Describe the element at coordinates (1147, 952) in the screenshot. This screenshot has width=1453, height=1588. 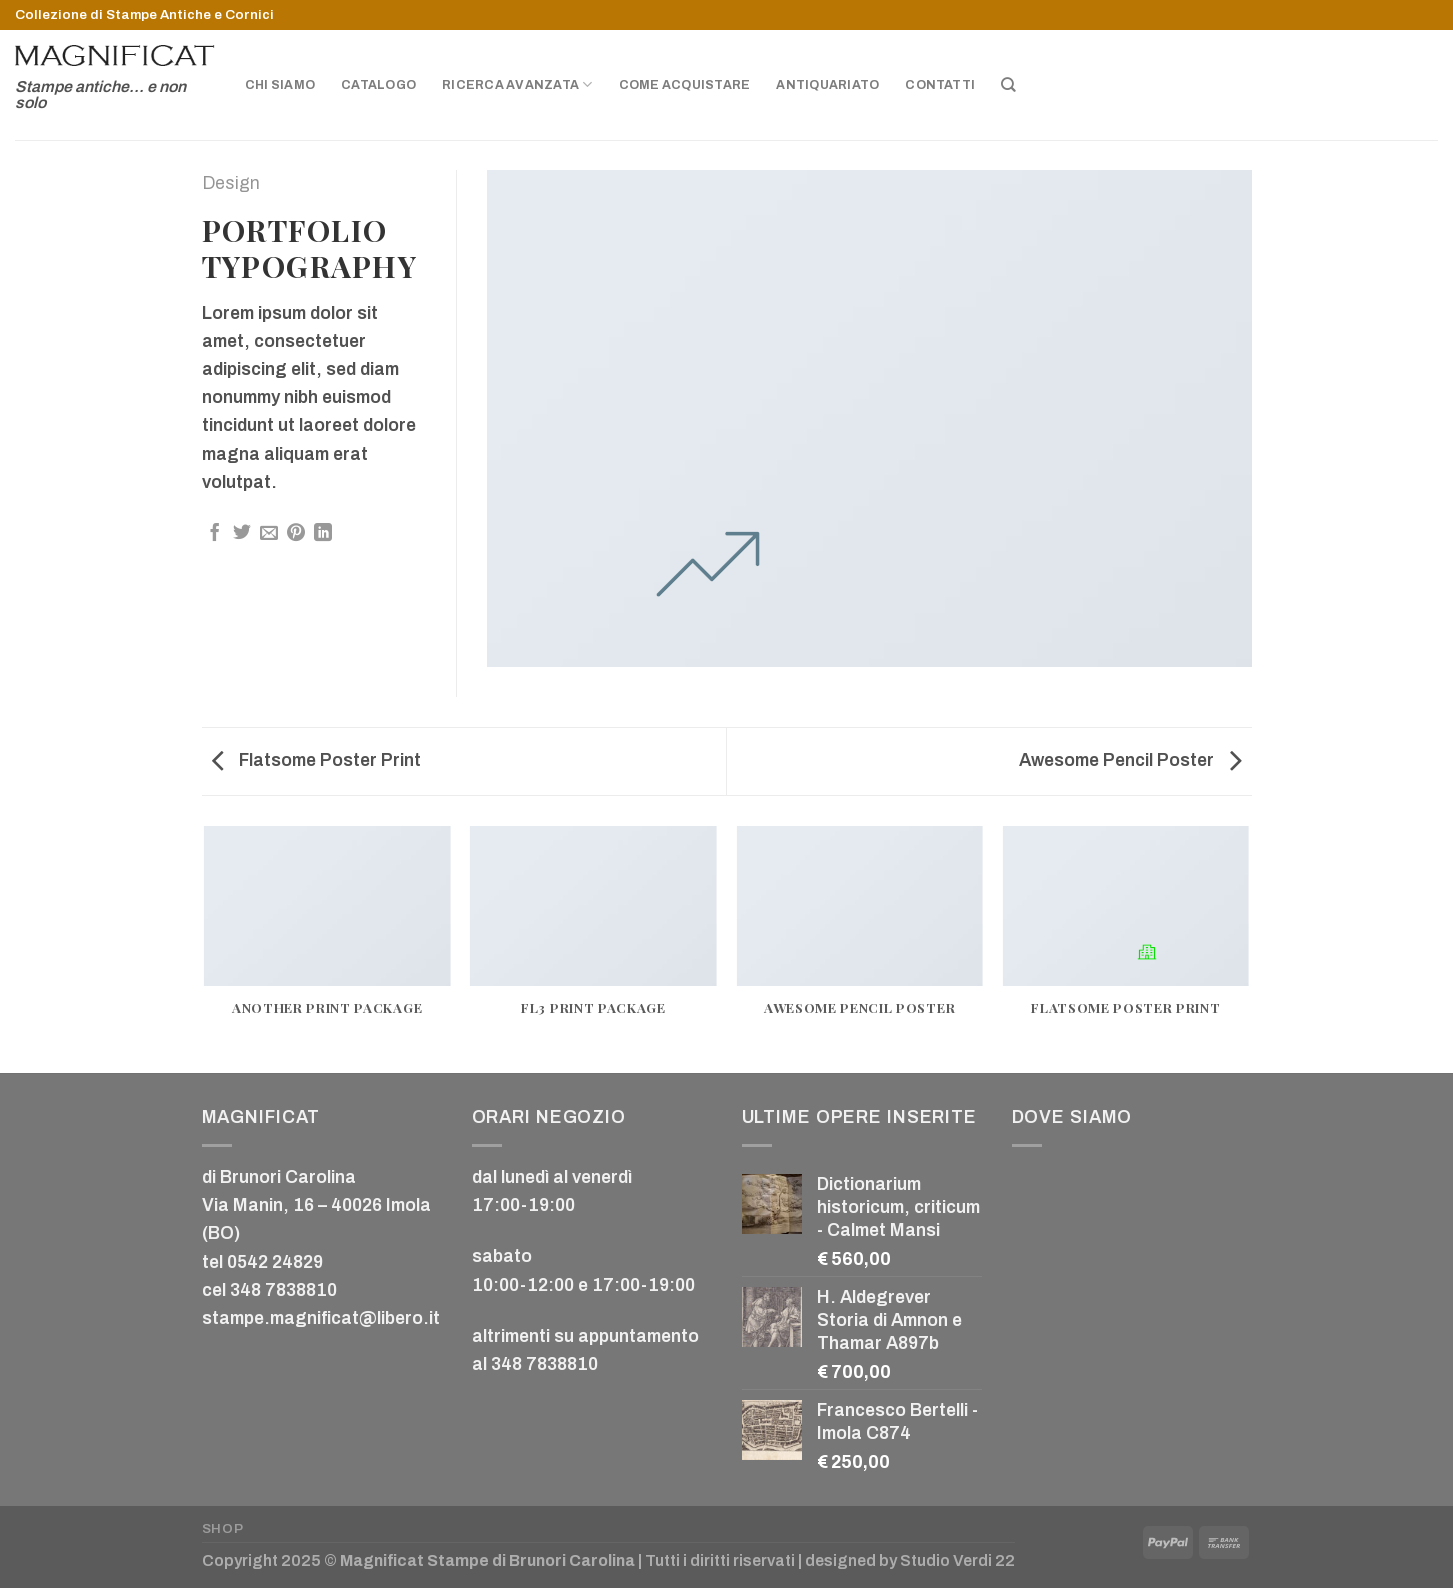
I see `view apartment or residential listings` at that location.